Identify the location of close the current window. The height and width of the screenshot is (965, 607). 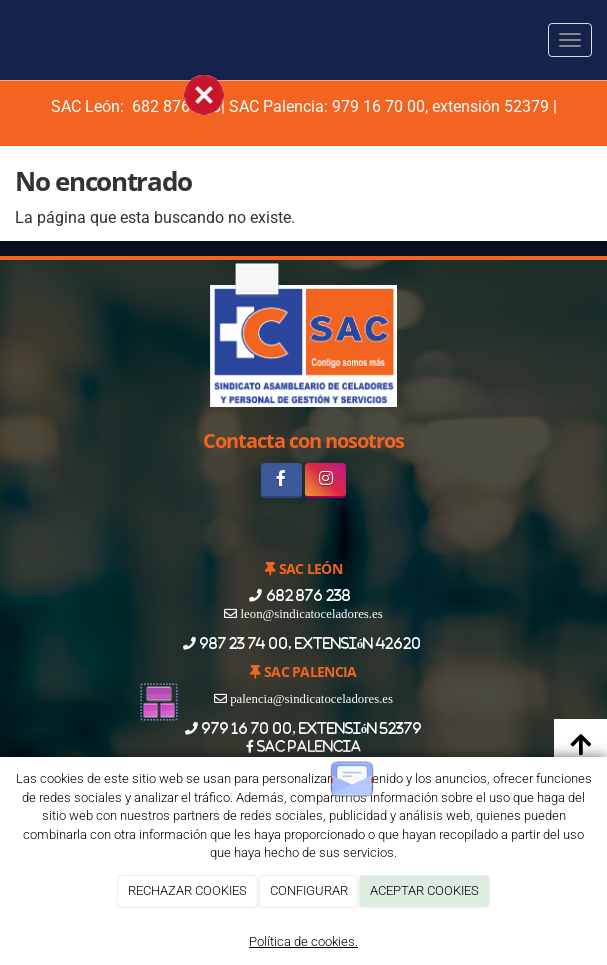
(204, 95).